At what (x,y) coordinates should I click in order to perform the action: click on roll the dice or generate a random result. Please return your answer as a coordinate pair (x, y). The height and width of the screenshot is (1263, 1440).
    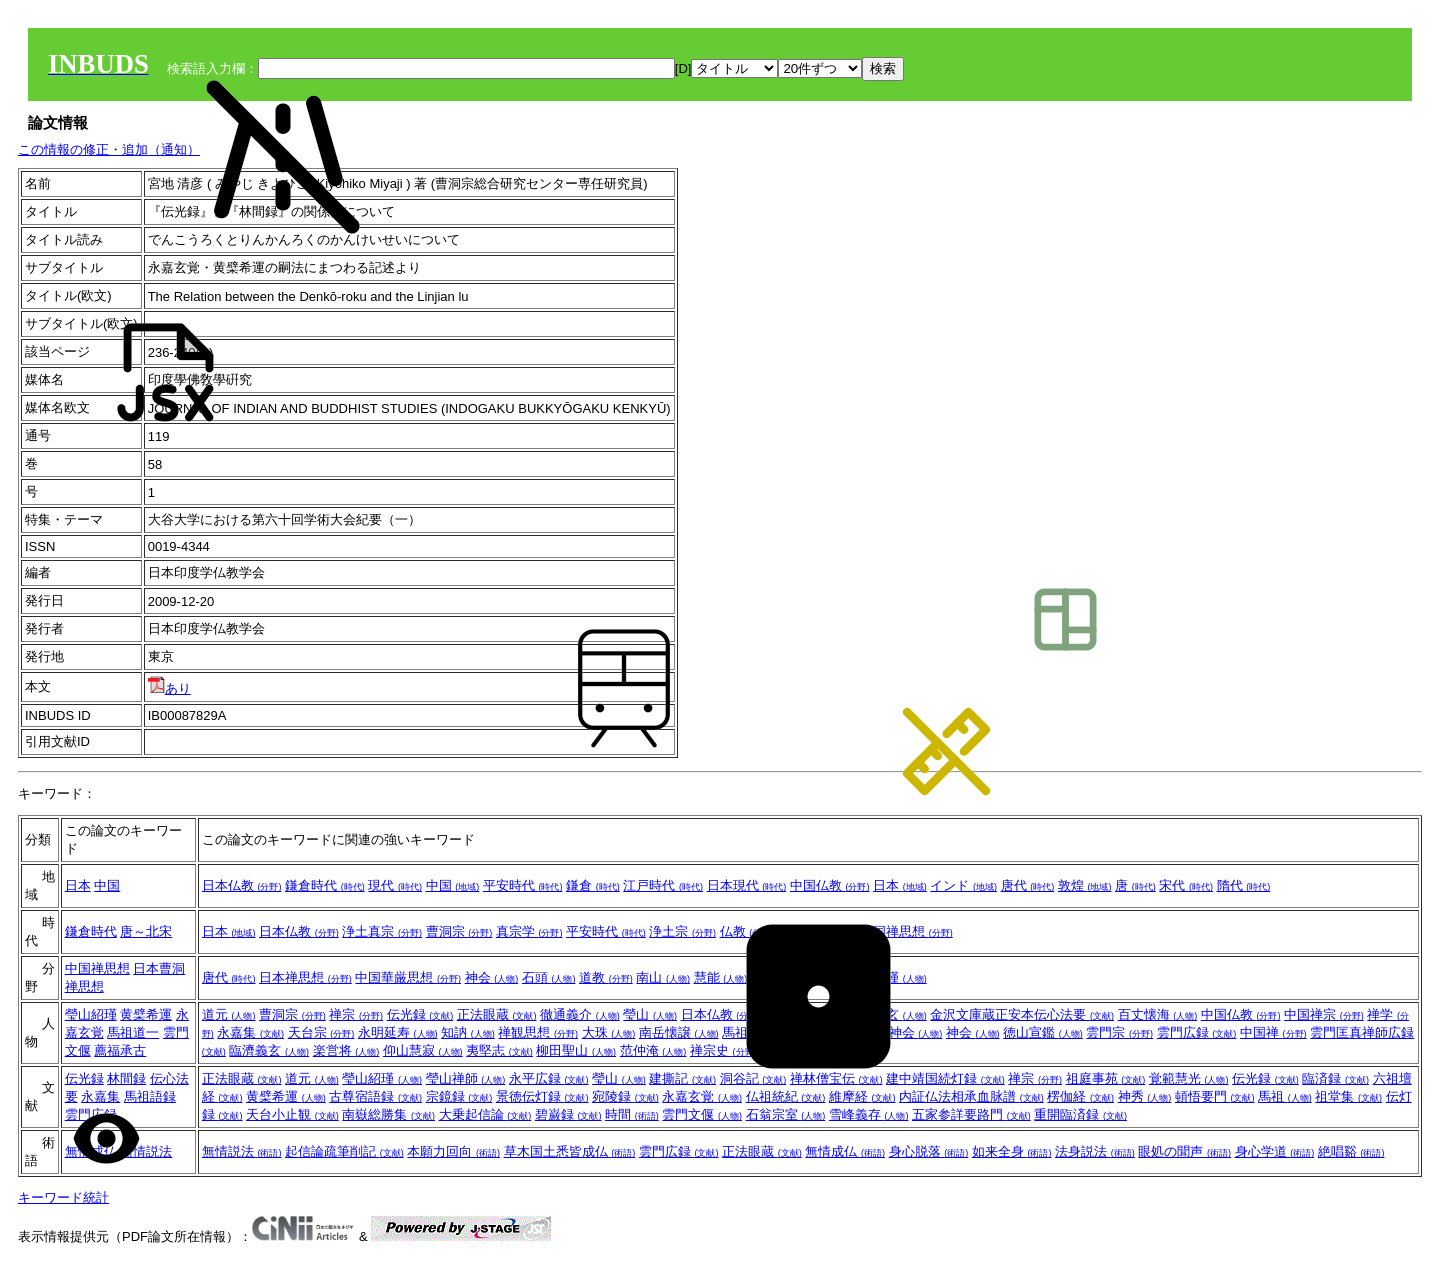
    Looking at the image, I should click on (818, 996).